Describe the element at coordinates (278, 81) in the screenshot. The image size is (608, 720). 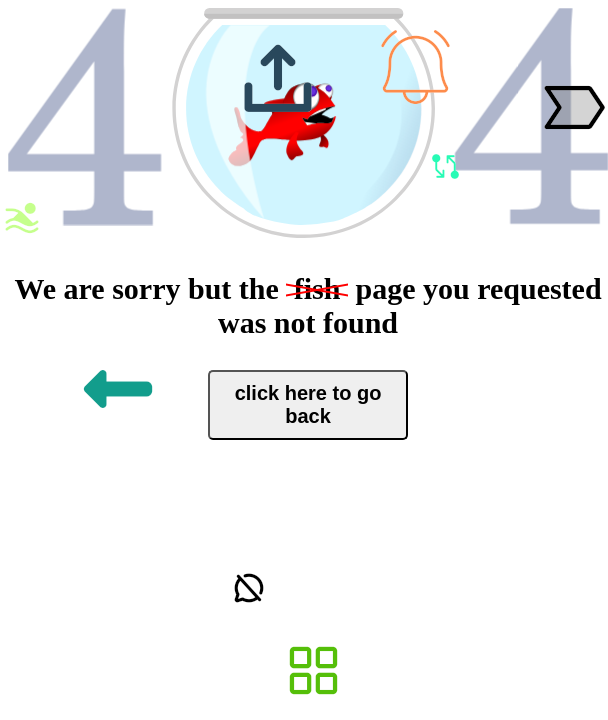
I see `upload a file or document` at that location.